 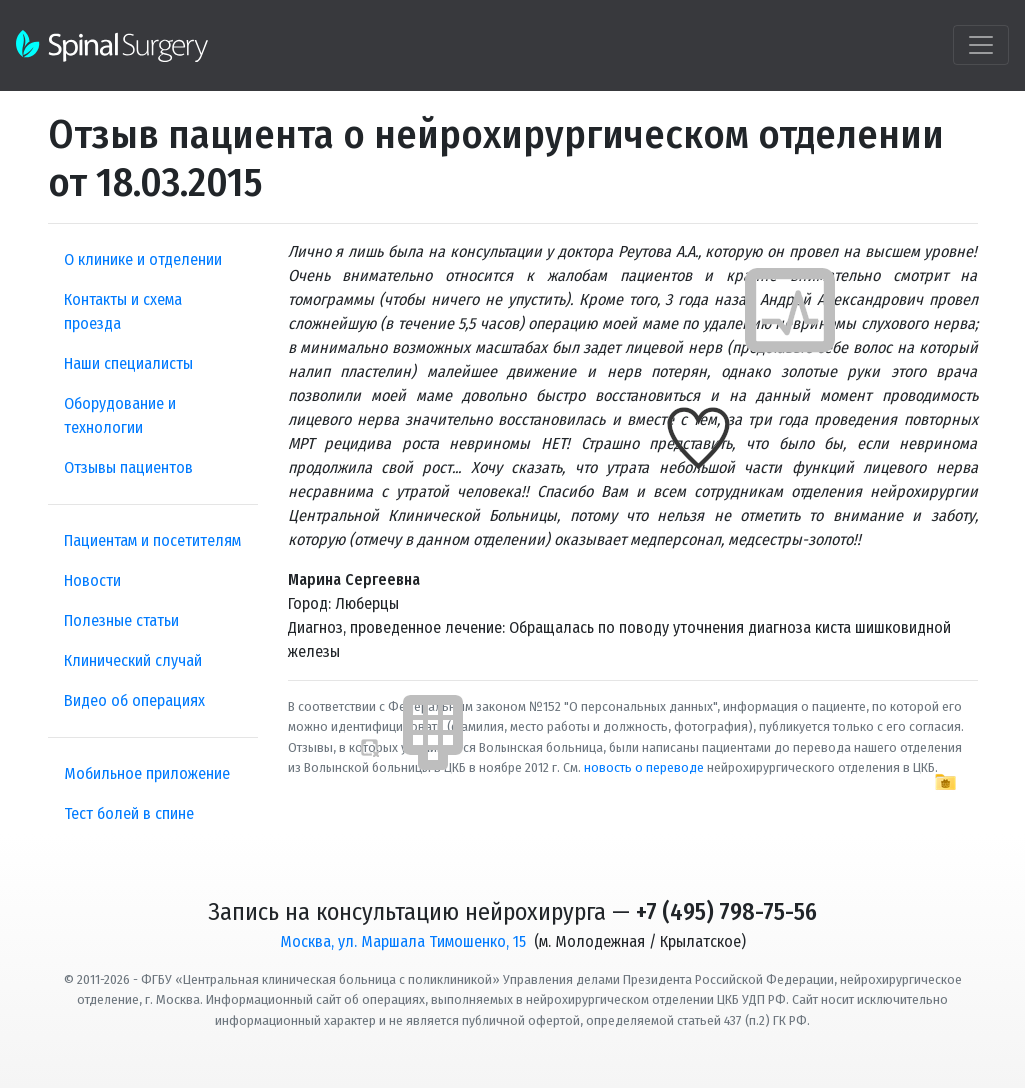 I want to click on add to favorites, so click(x=698, y=438).